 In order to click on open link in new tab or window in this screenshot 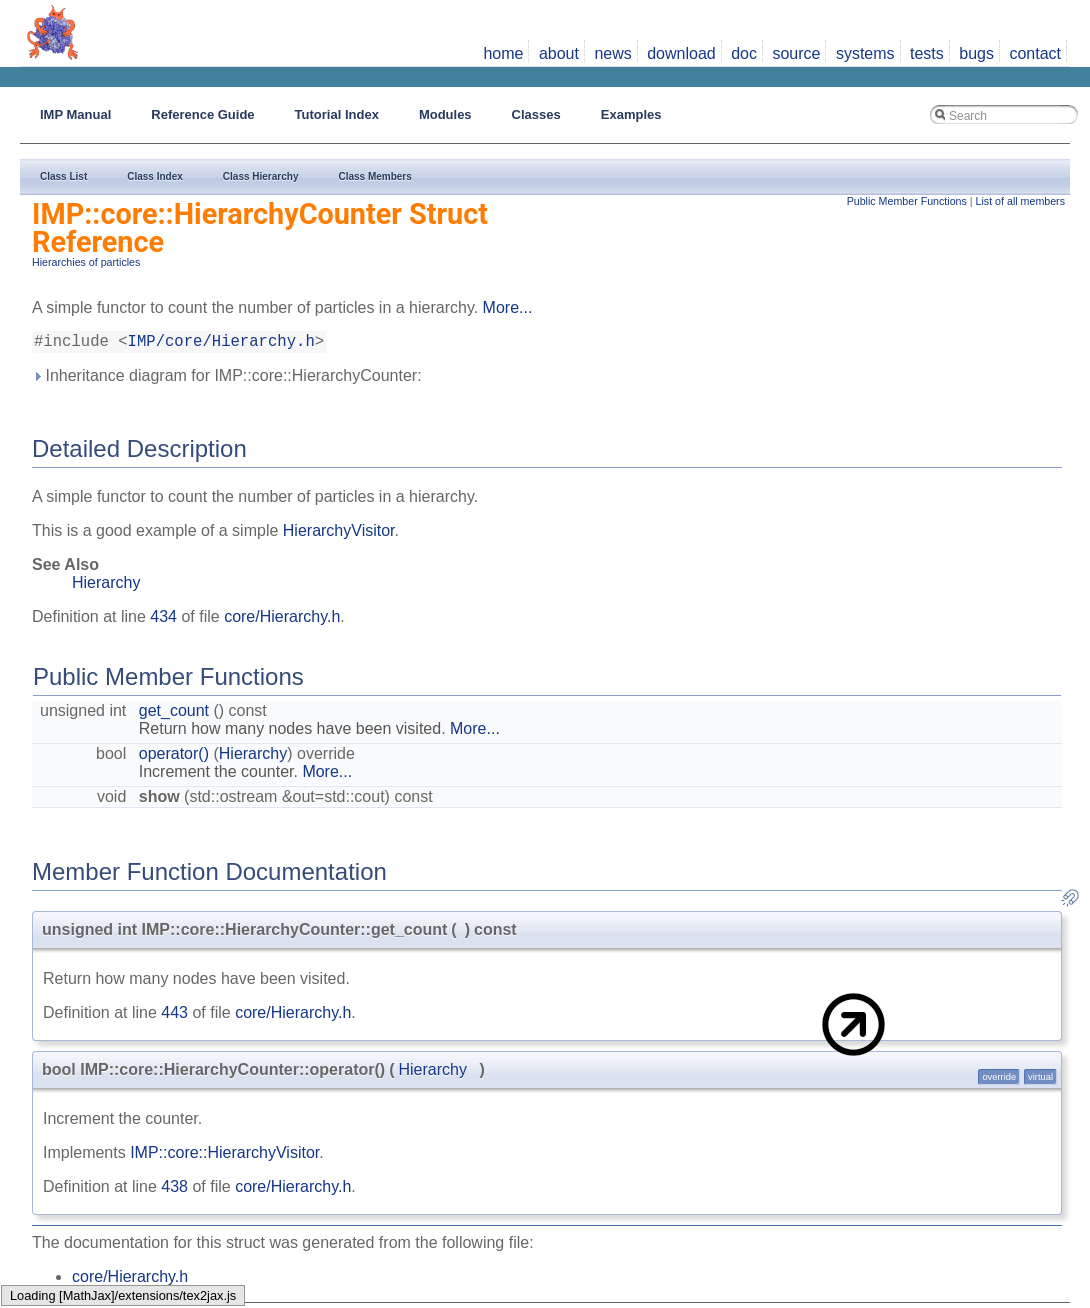, I will do `click(853, 1024)`.